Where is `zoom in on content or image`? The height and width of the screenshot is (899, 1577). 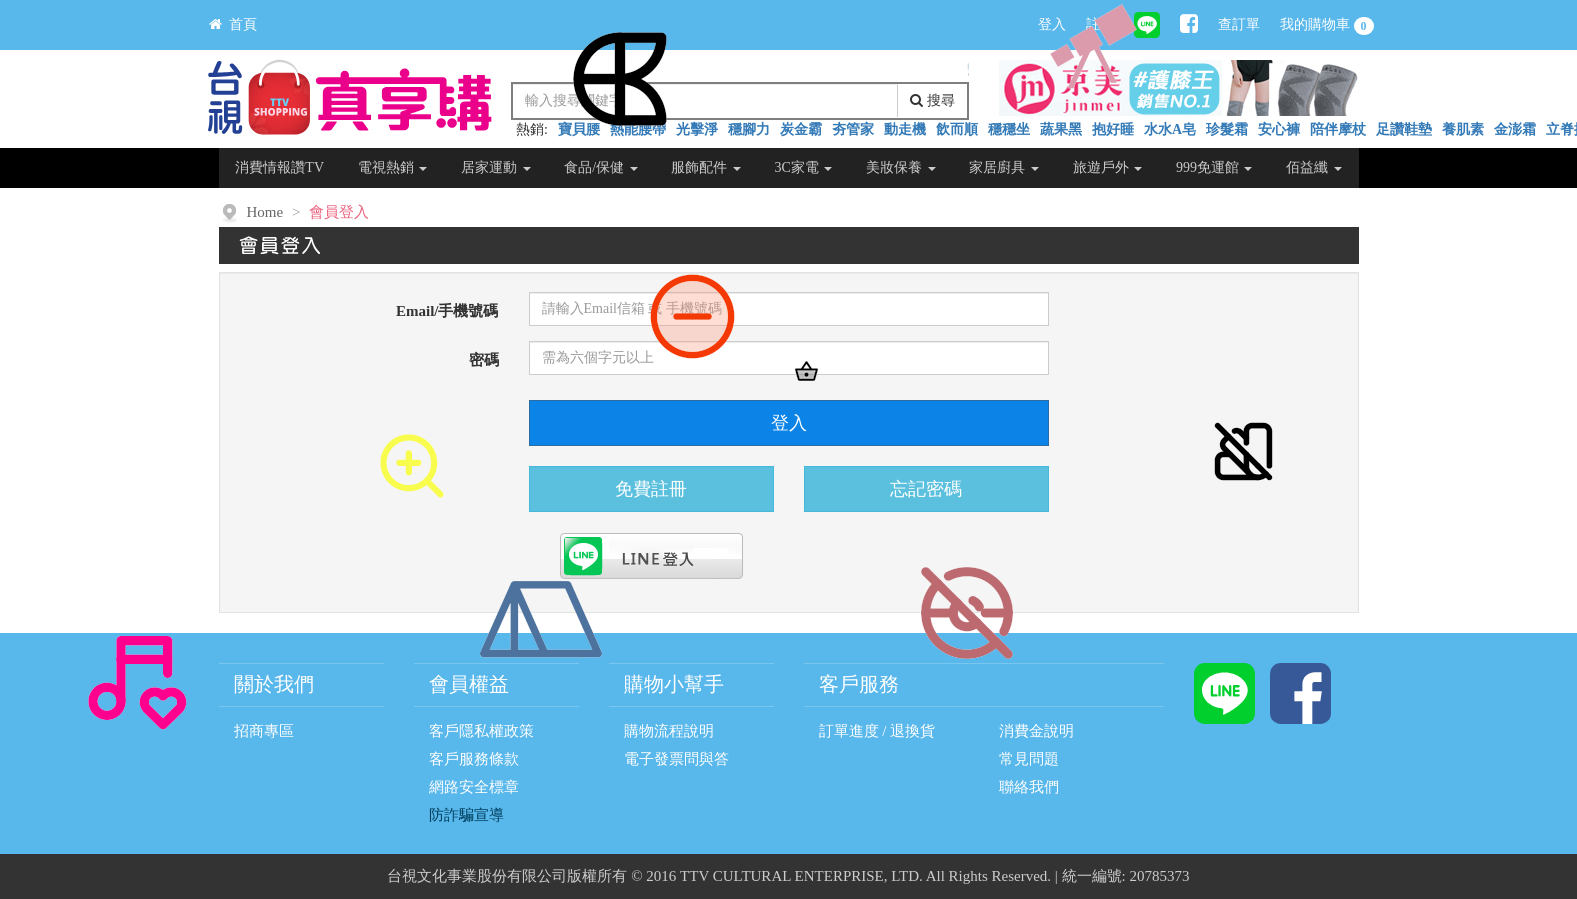
zoom in on content or image is located at coordinates (412, 466).